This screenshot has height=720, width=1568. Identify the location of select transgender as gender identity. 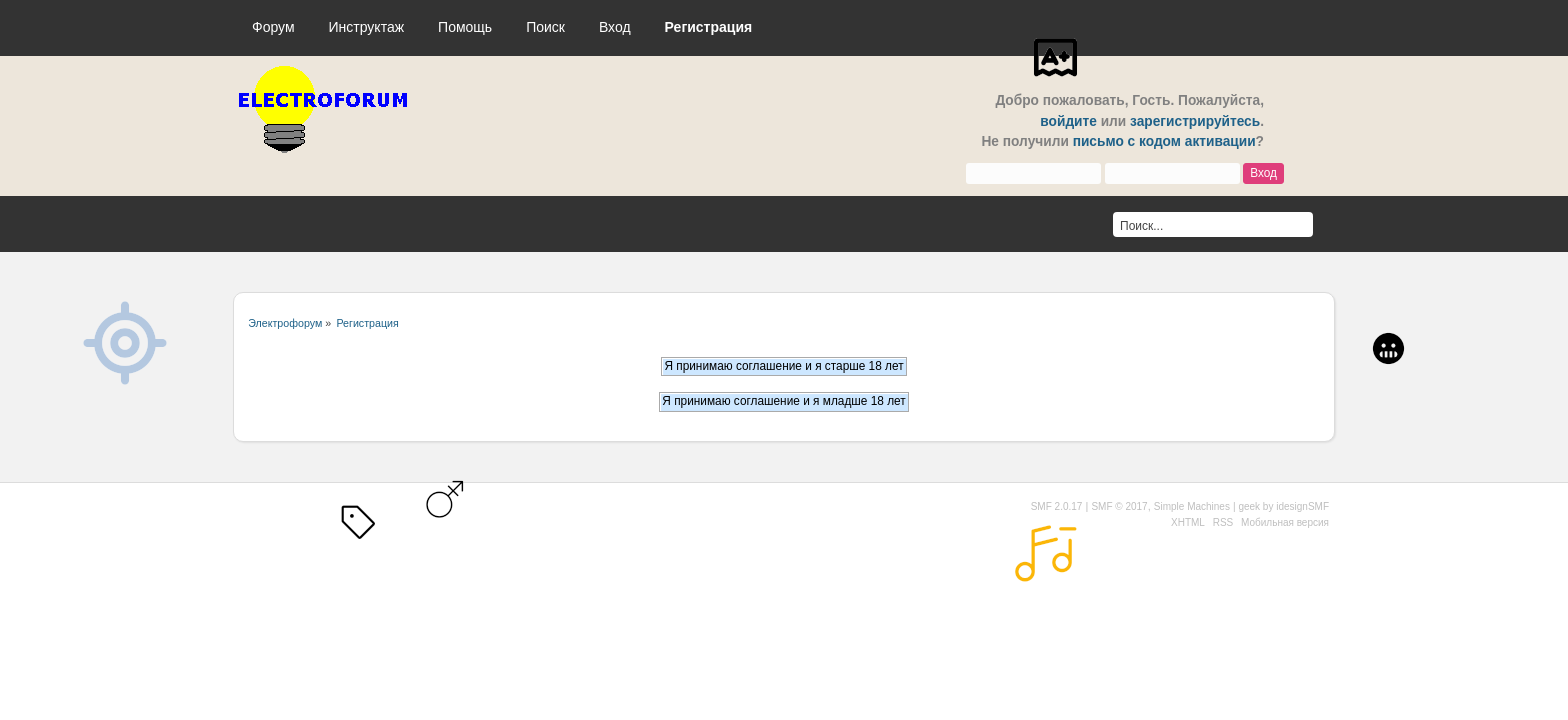
(445, 498).